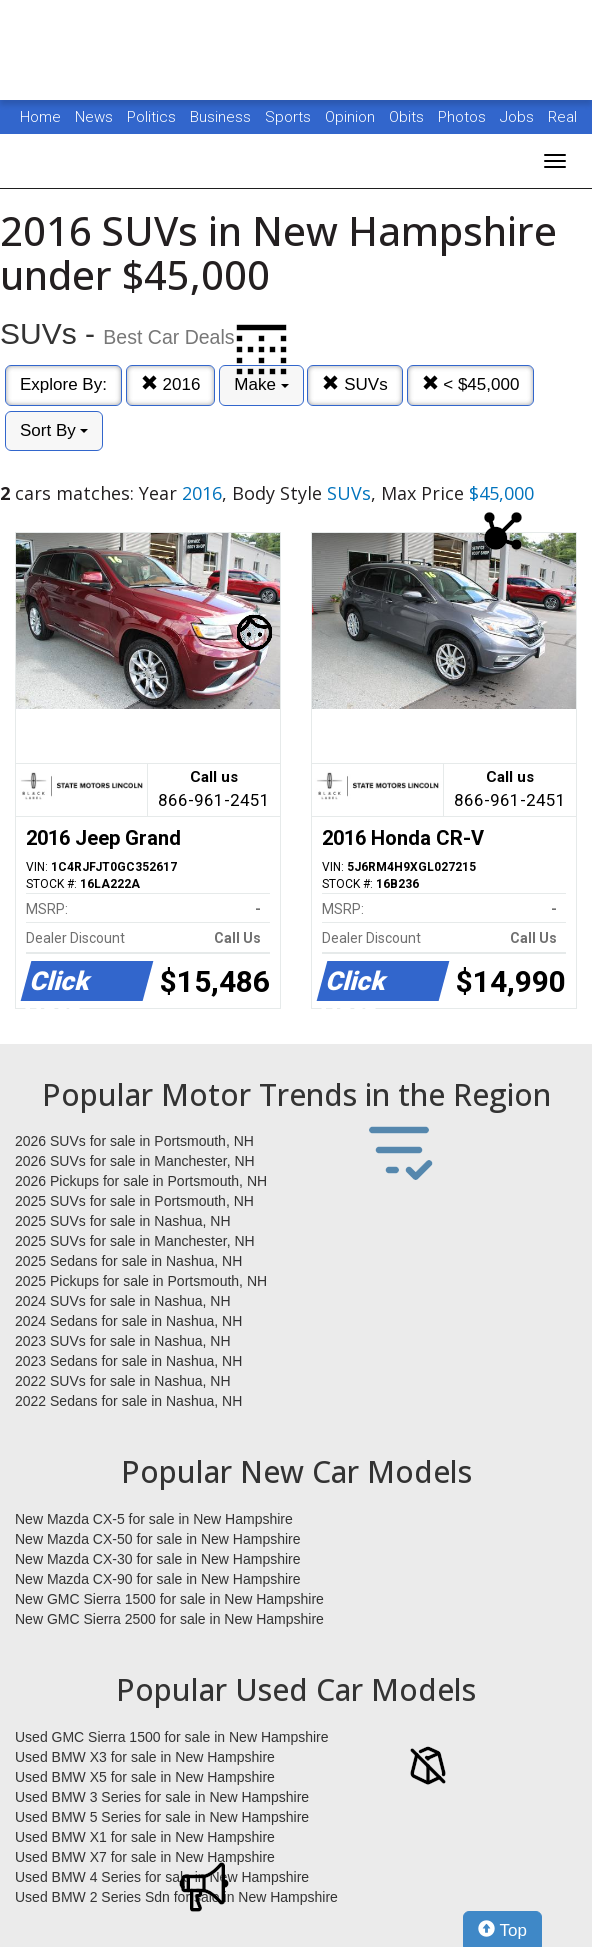  I want to click on make an announcement or broadcast, so click(204, 1887).